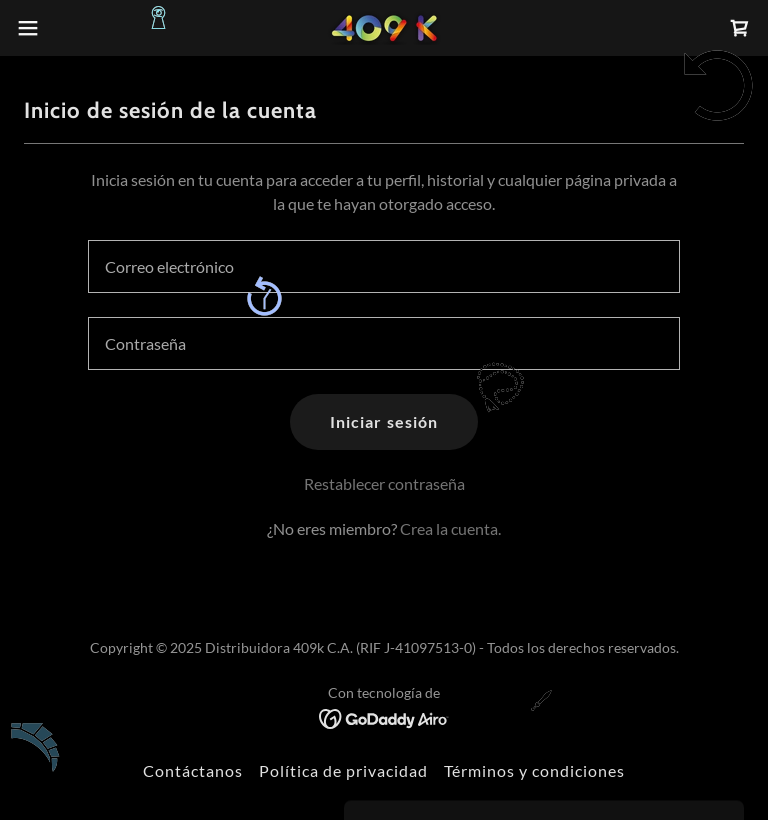  Describe the element at coordinates (500, 387) in the screenshot. I see `access prayer or meditation features` at that location.